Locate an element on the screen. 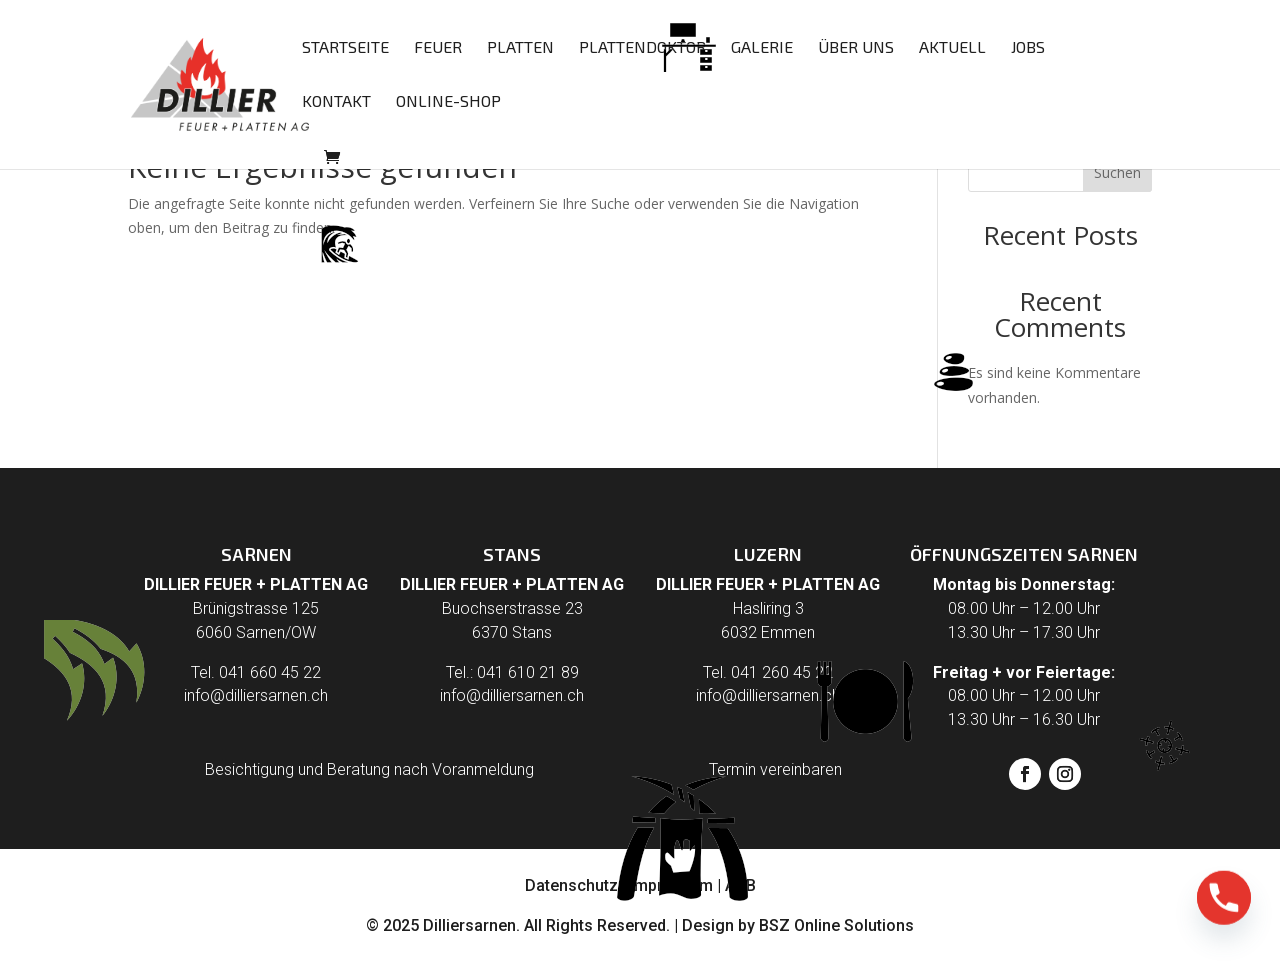 The height and width of the screenshot is (964, 1280). access meditation or mindfulness features is located at coordinates (953, 367).